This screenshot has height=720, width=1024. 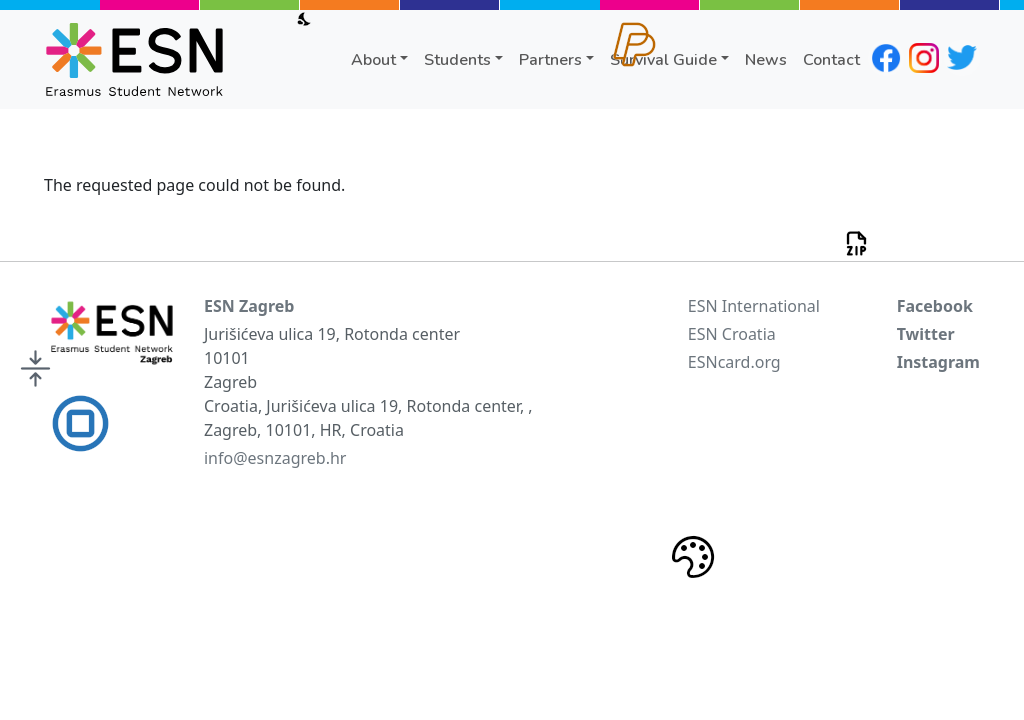 What do you see at coordinates (856, 243) in the screenshot?
I see `indicates a compressed zip file` at bounding box center [856, 243].